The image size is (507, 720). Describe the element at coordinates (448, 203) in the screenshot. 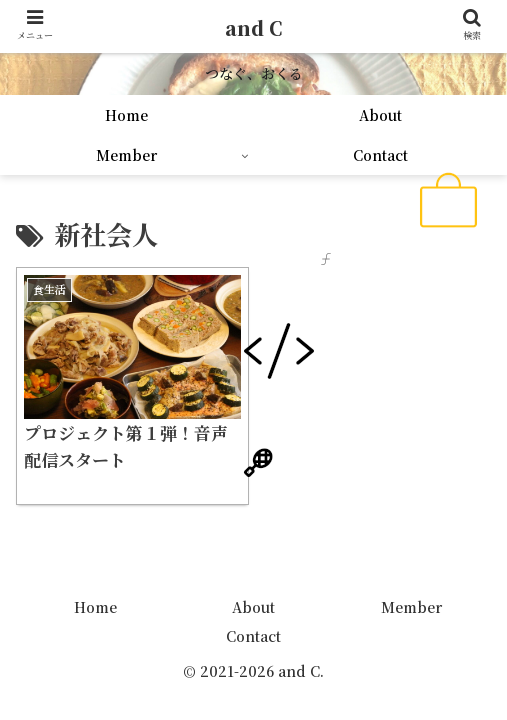

I see `view your shopping bag` at that location.